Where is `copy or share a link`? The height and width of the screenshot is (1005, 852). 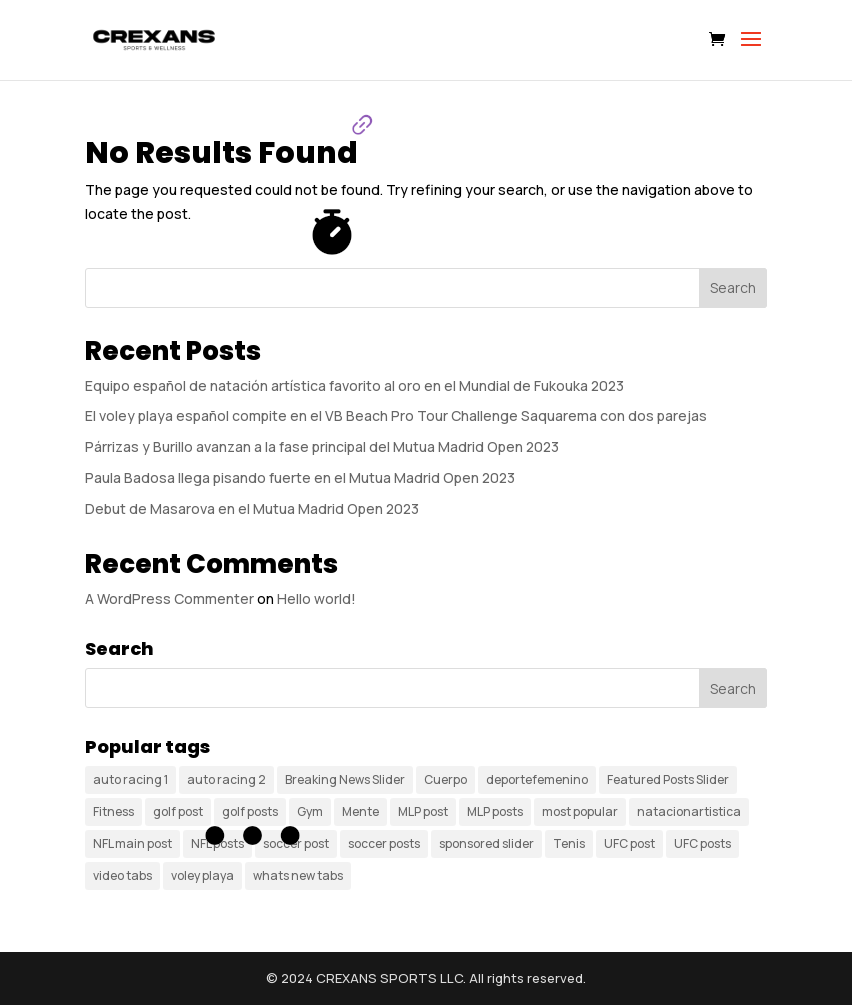
copy or share a link is located at coordinates (362, 125).